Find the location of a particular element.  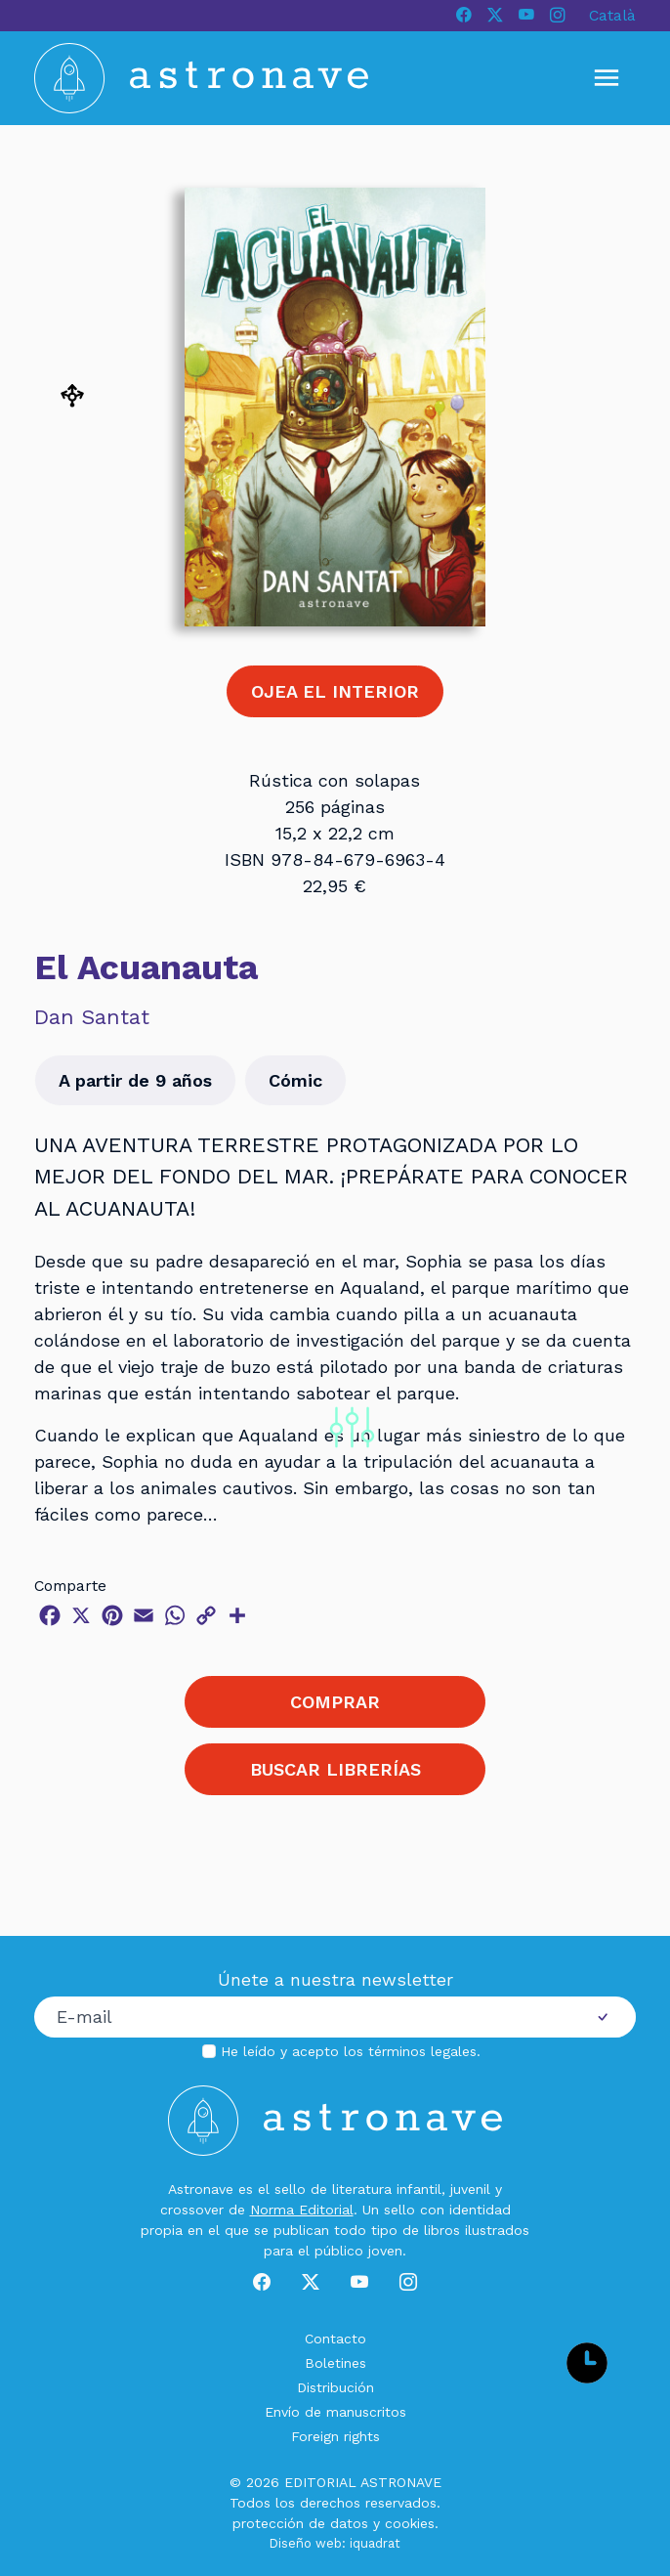

adjust settings or preferences is located at coordinates (352, 1427).